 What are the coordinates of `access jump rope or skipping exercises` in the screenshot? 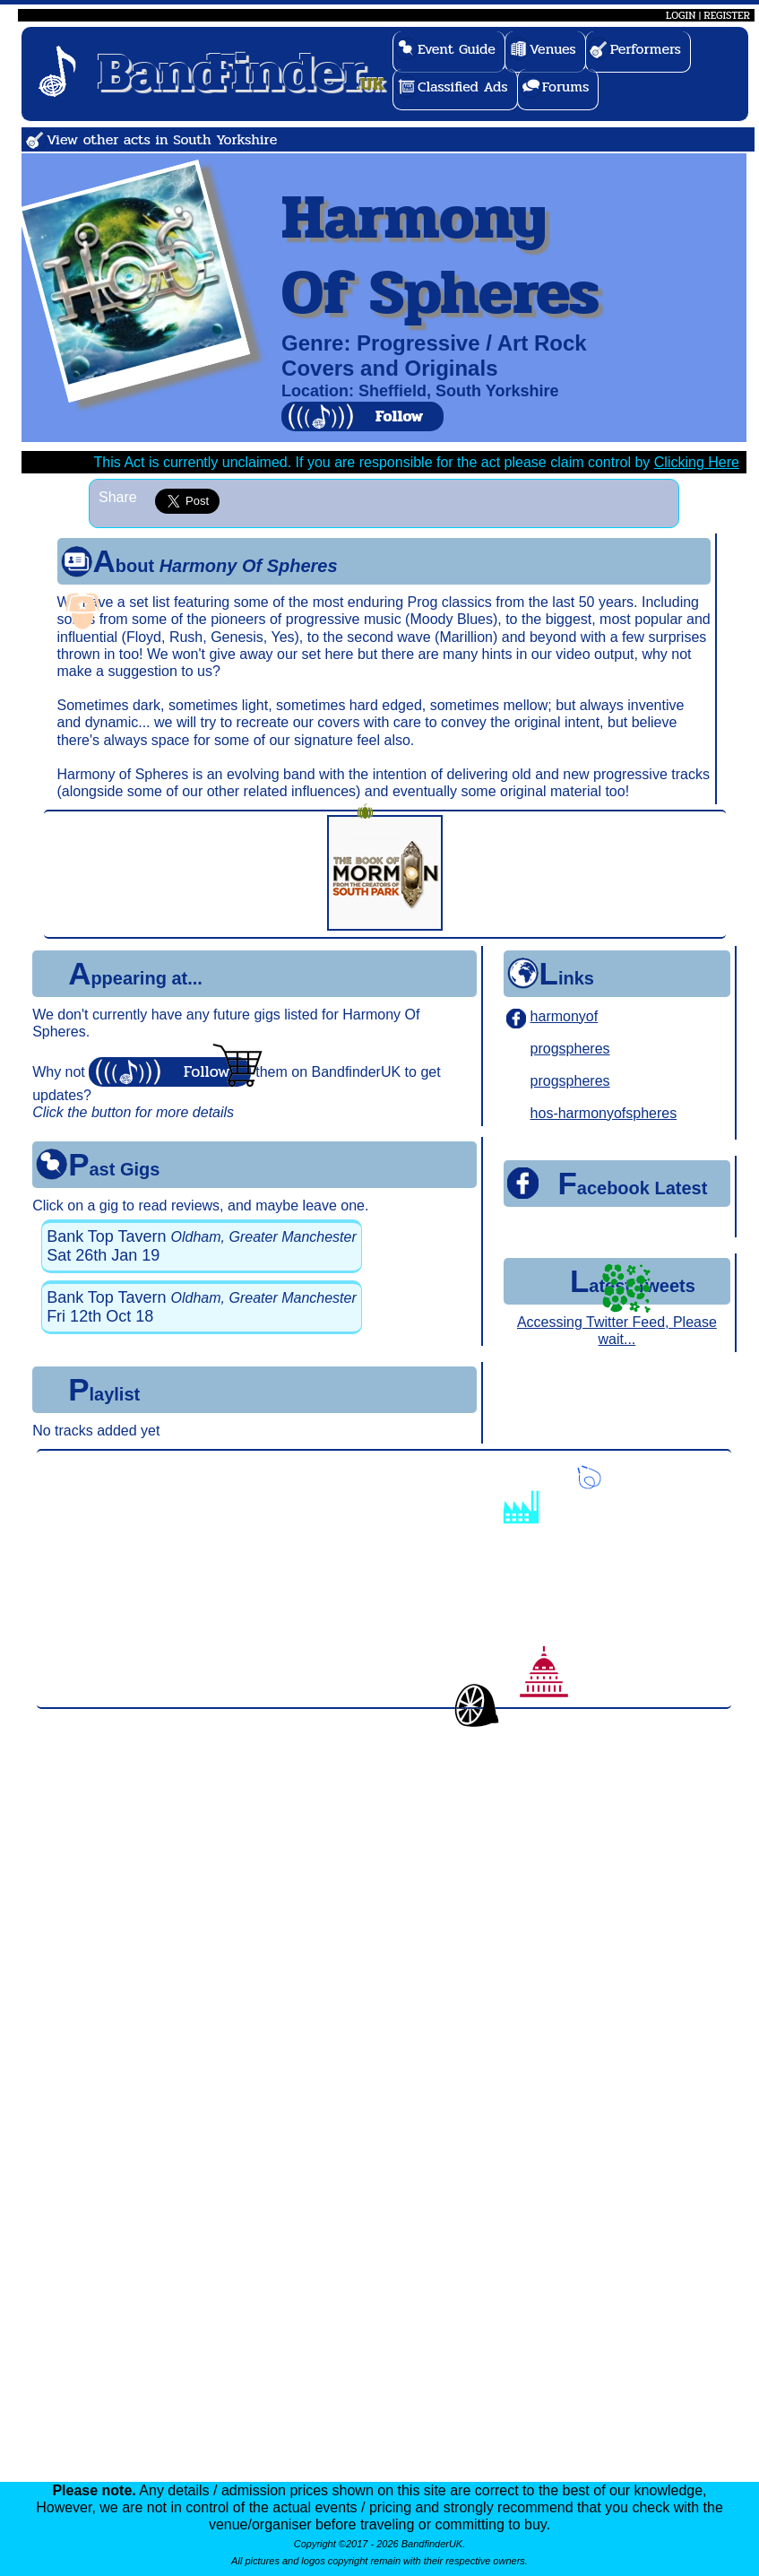 It's located at (589, 1477).